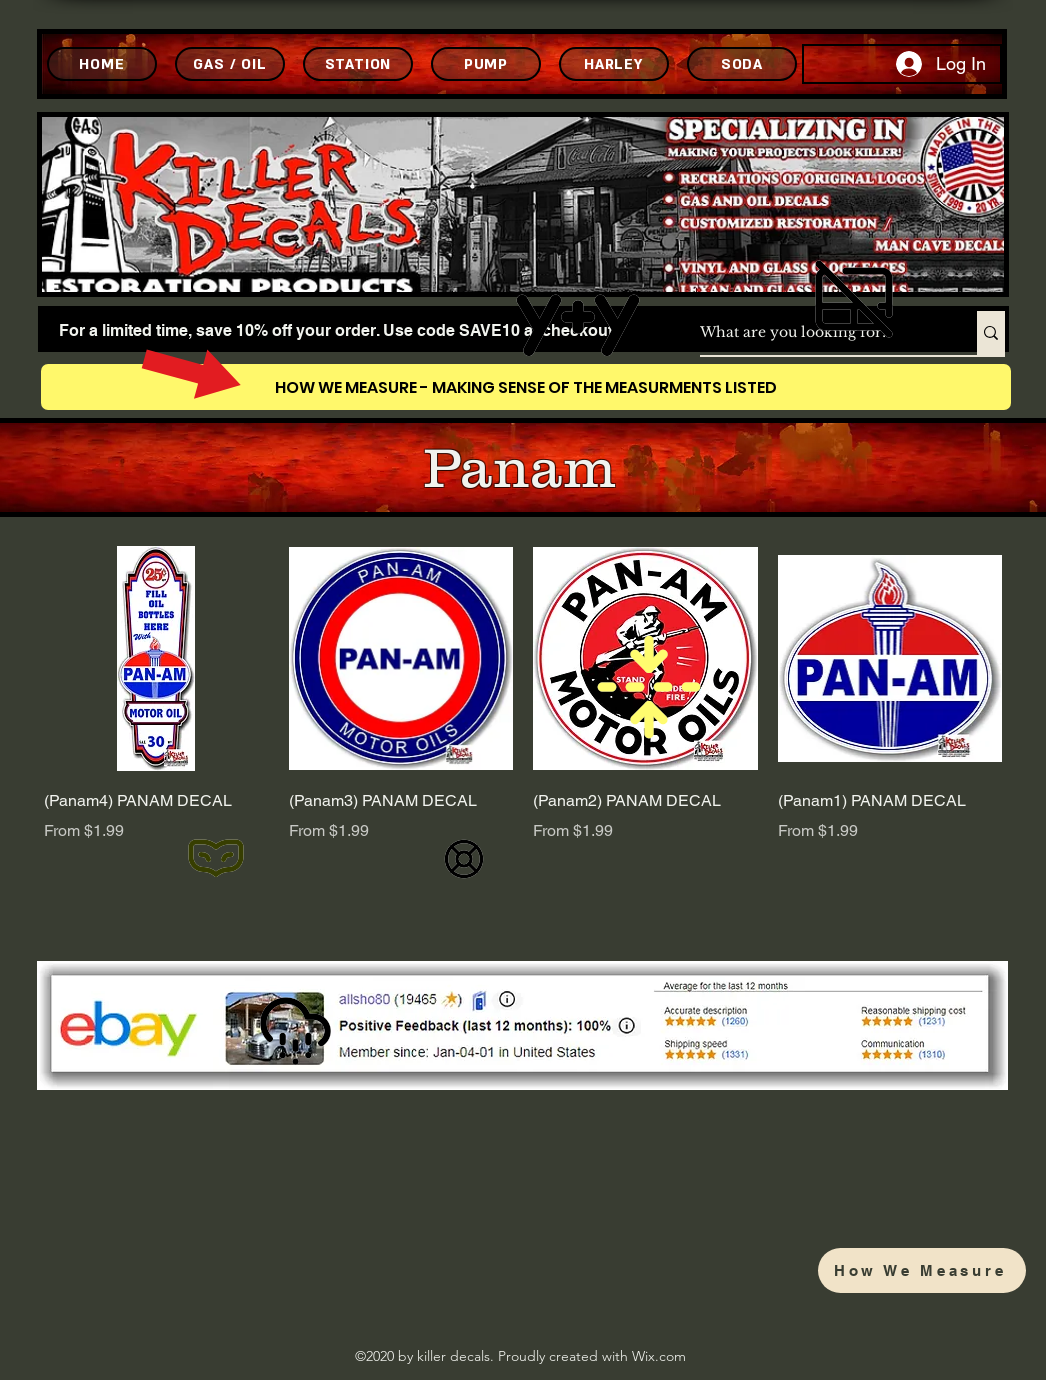  I want to click on enable incognito or private browsing mode, so click(216, 857).